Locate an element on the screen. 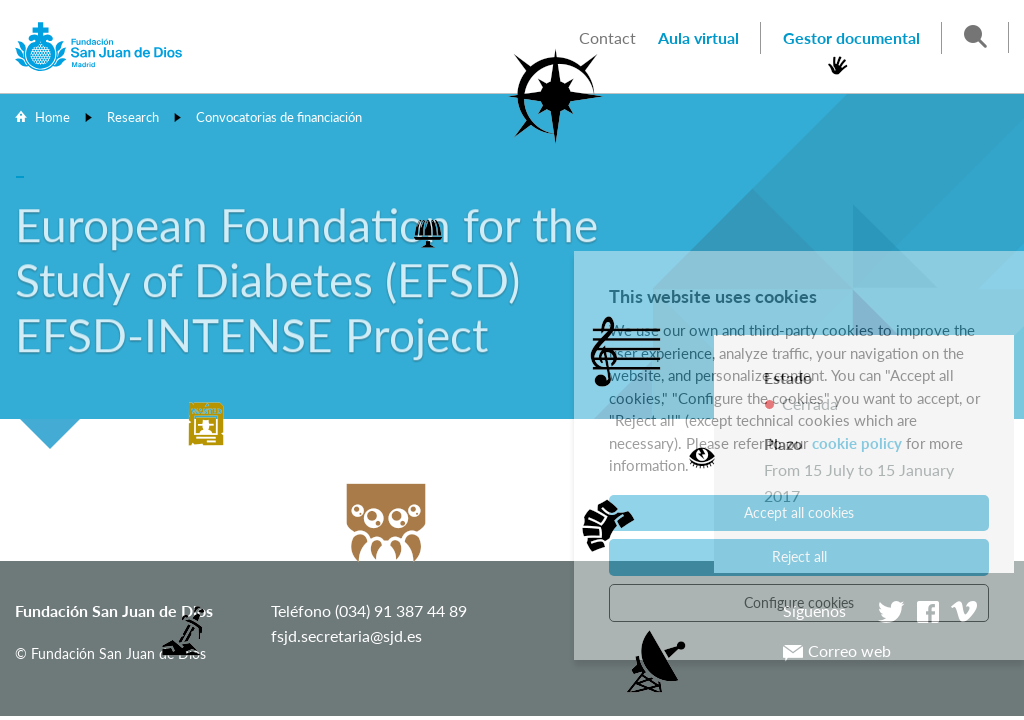 Image resolution: width=1024 pixels, height=720 pixels. select a melee weapon in game inventory is located at coordinates (186, 630).